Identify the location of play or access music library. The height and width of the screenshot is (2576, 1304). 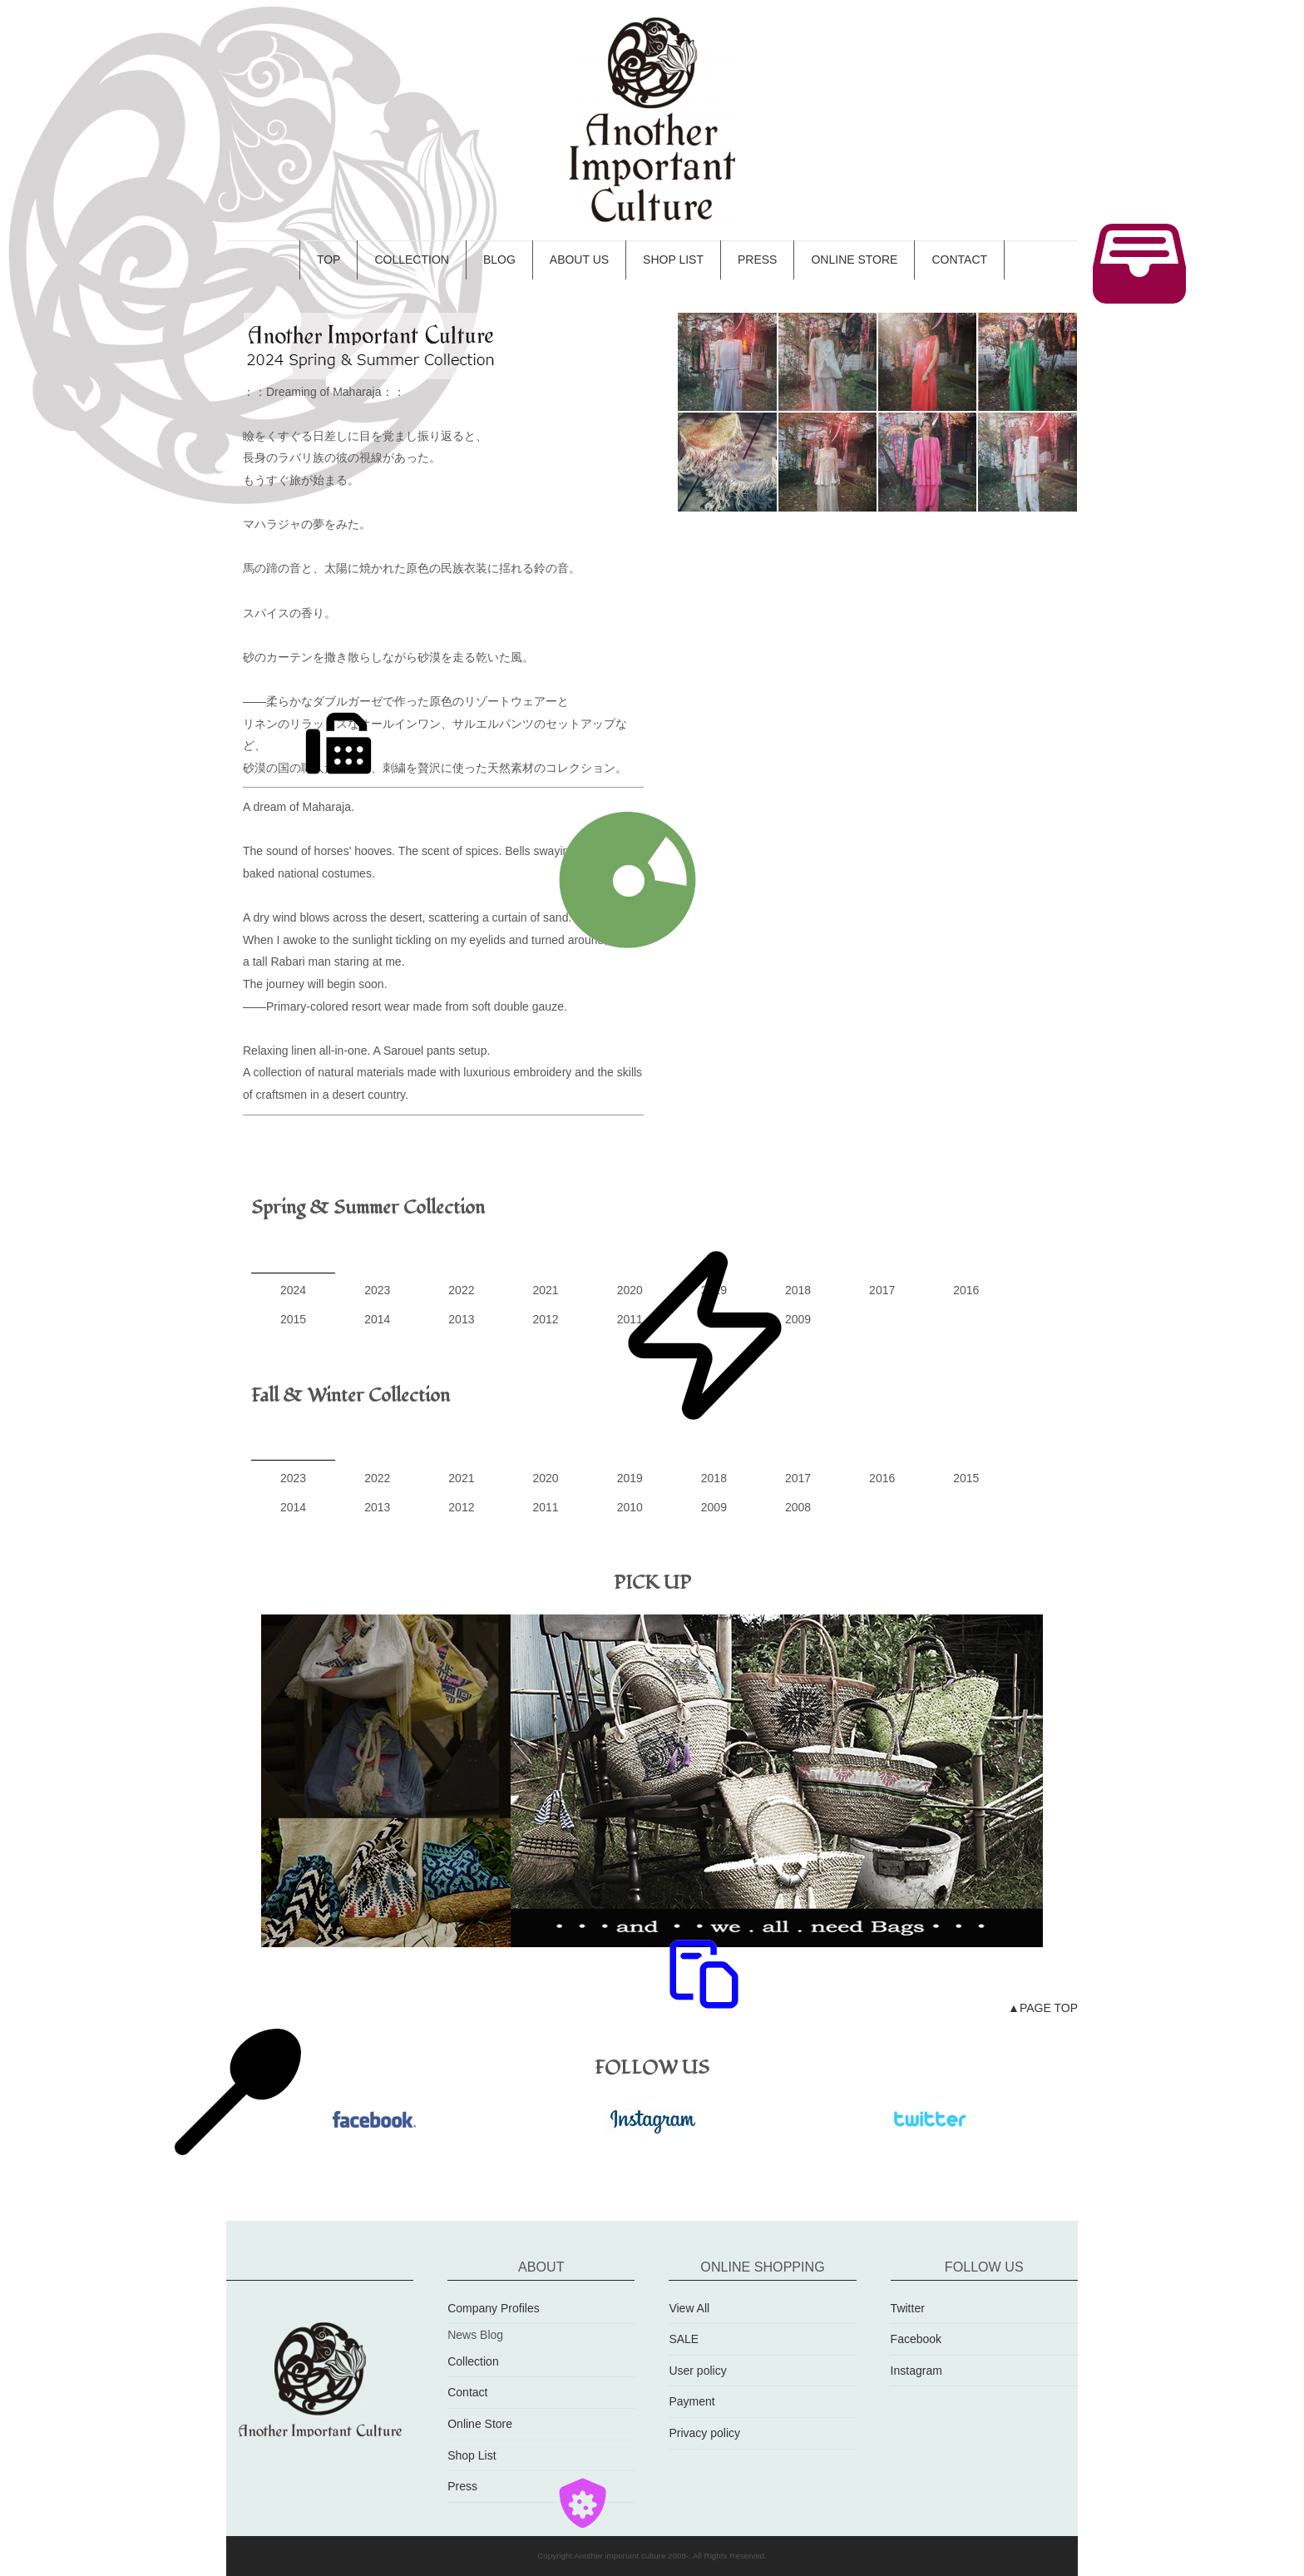
(629, 881).